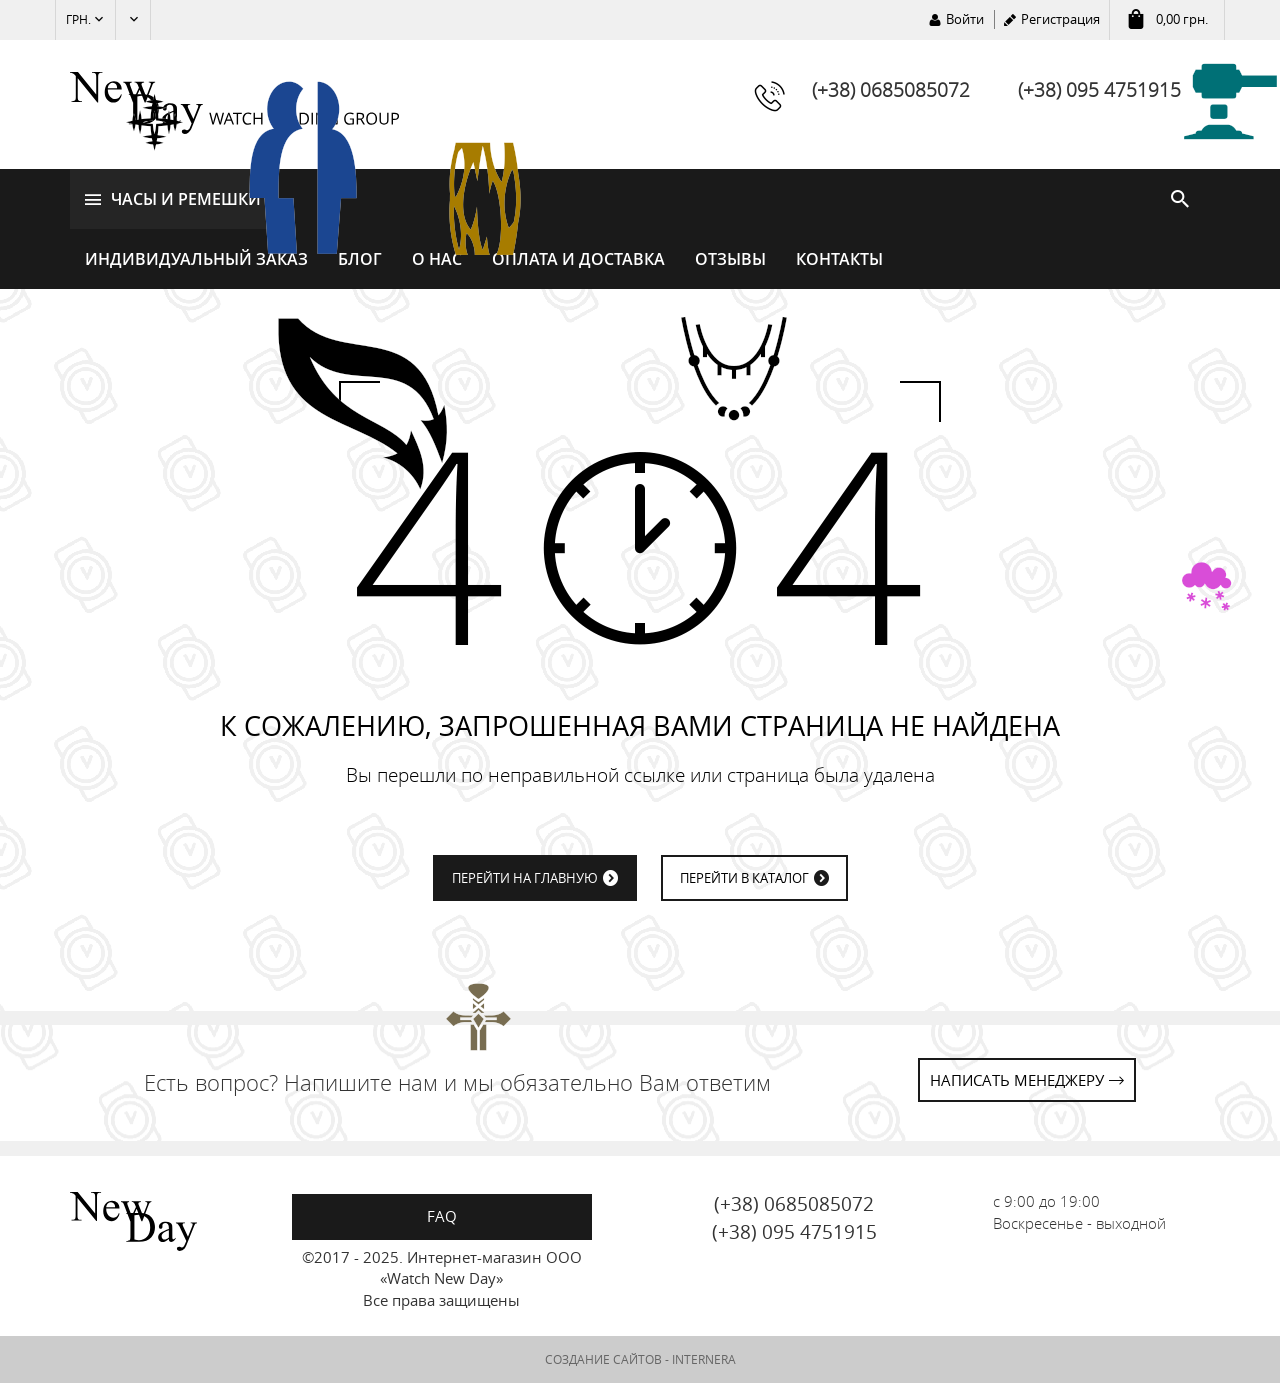 This screenshot has height=1383, width=1280. I want to click on summon a ghost companion, so click(305, 167).